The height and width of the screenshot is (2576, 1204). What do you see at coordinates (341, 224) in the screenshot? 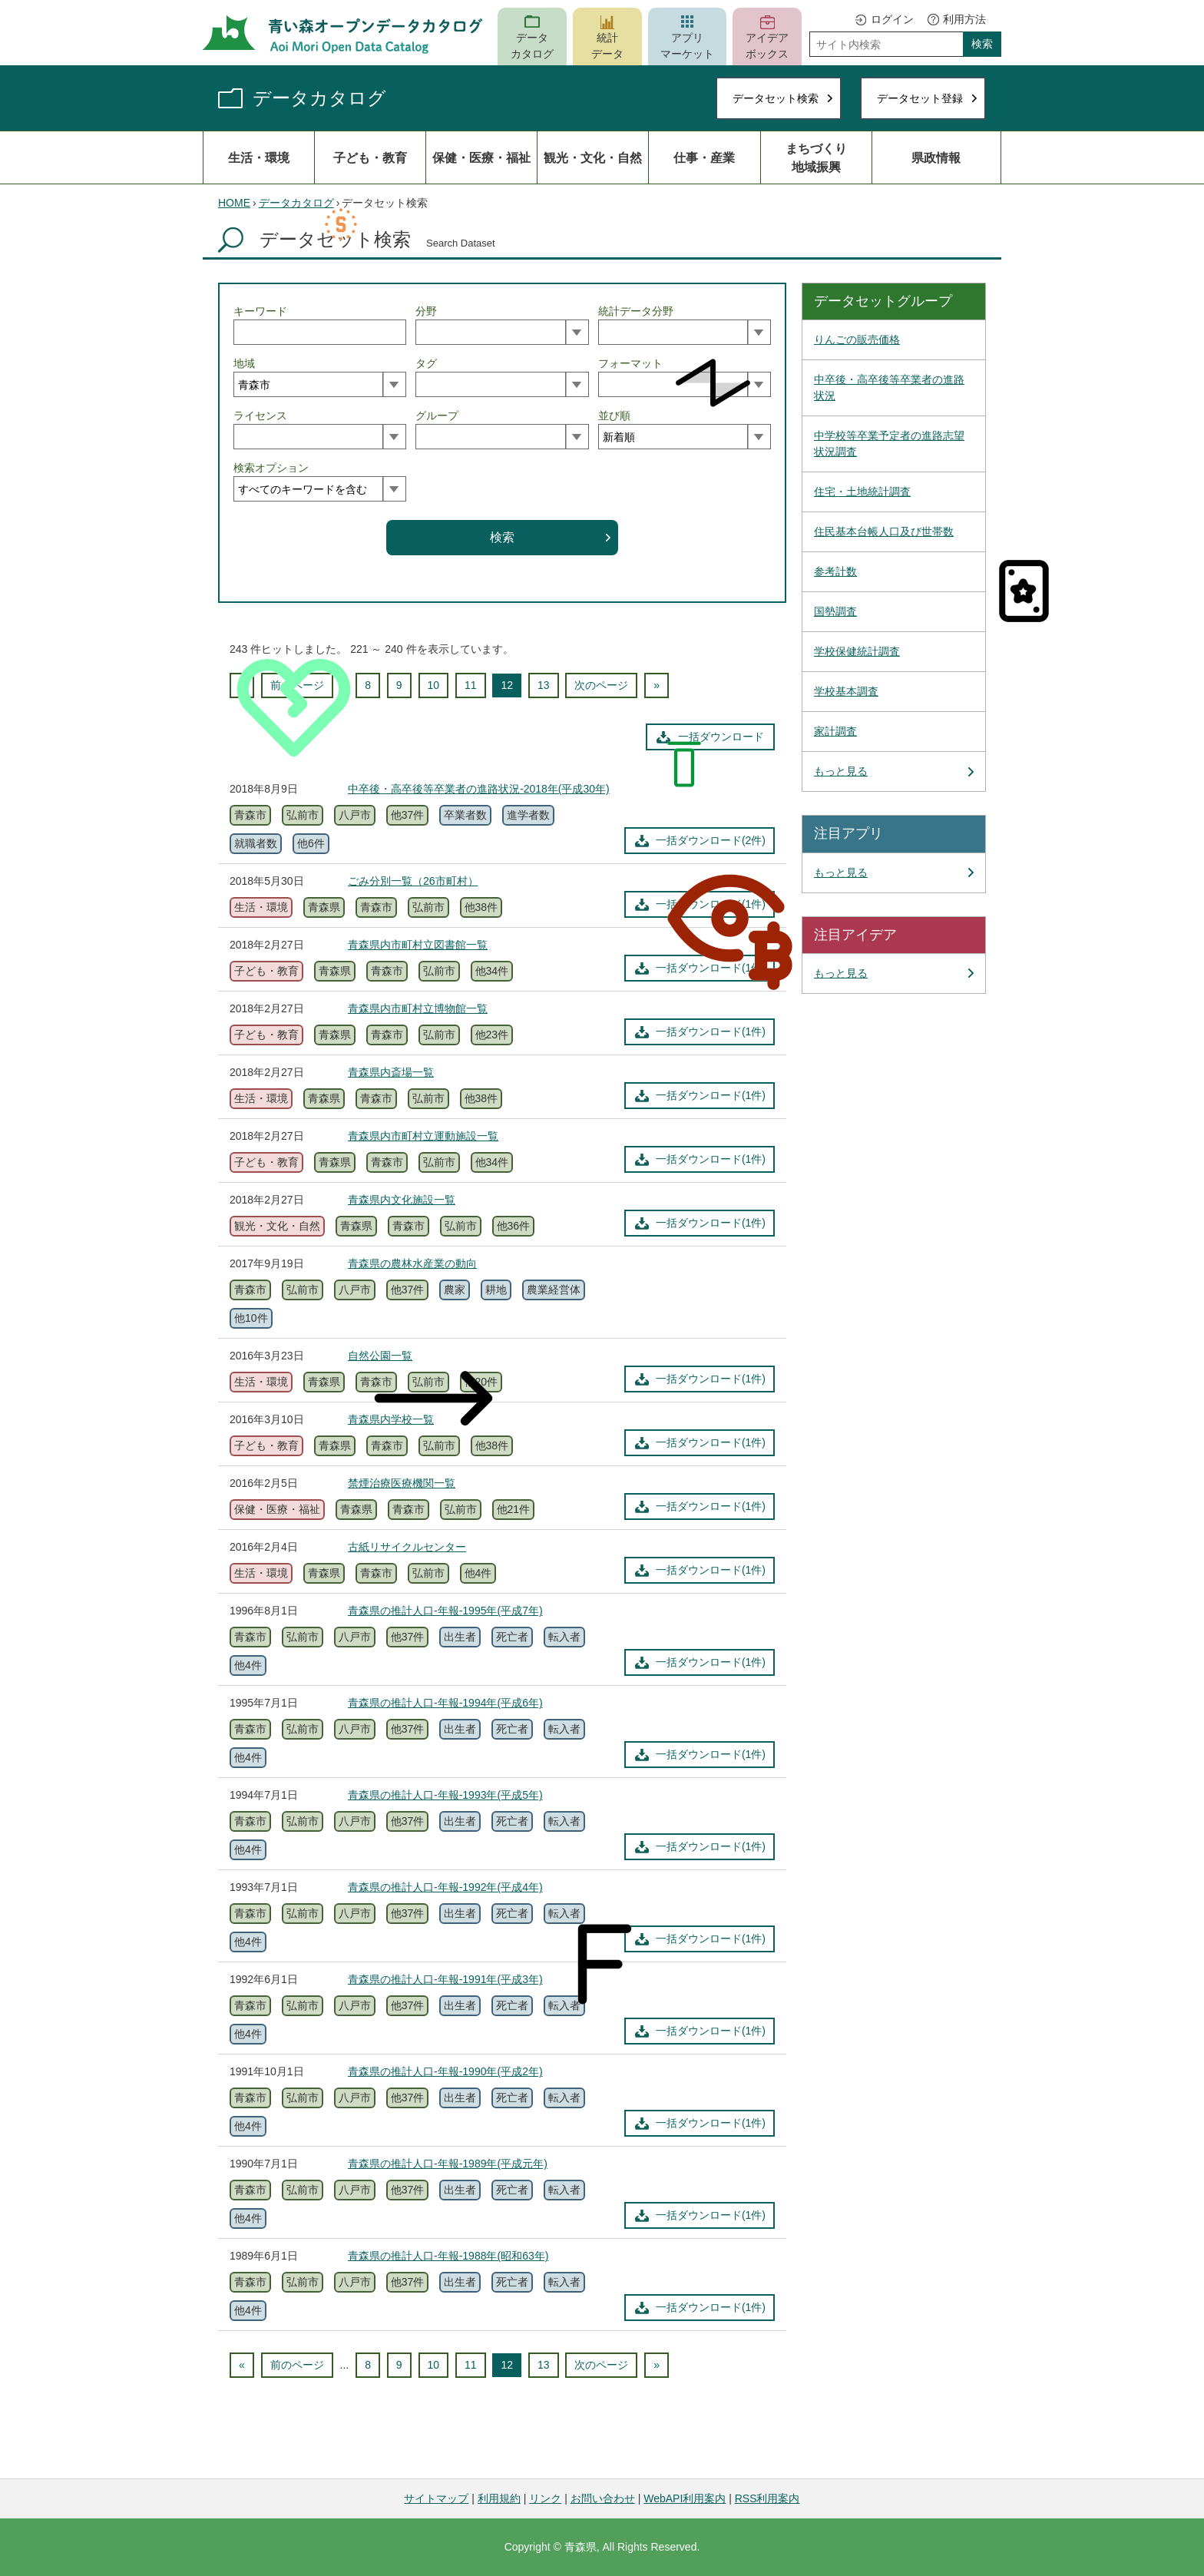
I see `indicates a pending or in-progress sync status` at bounding box center [341, 224].